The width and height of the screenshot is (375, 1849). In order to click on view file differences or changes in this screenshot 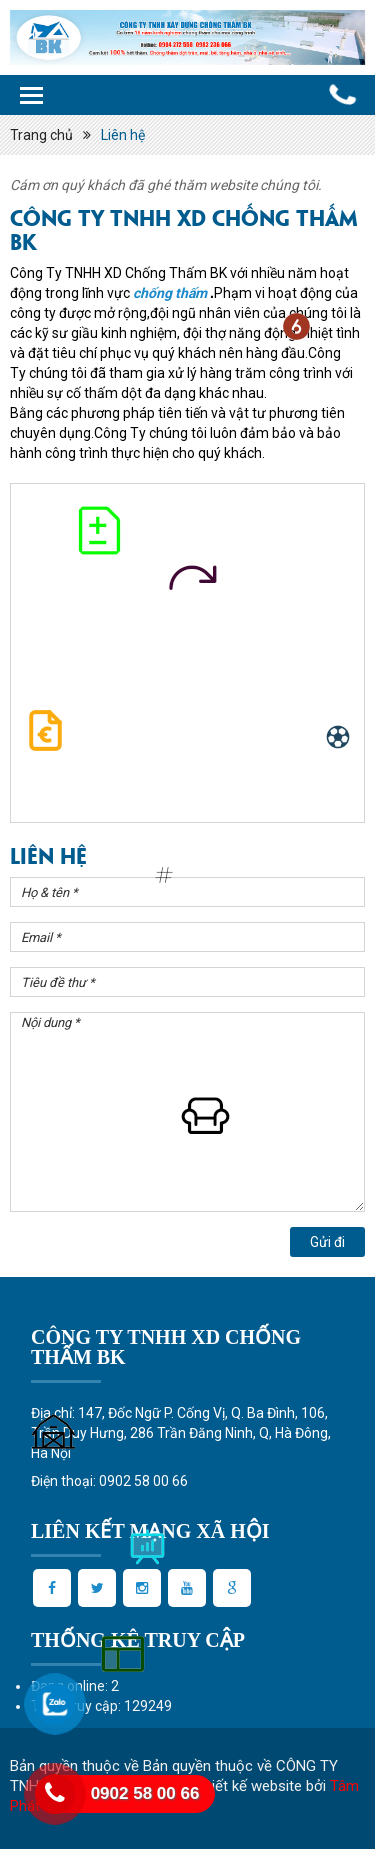, I will do `click(99, 530)`.